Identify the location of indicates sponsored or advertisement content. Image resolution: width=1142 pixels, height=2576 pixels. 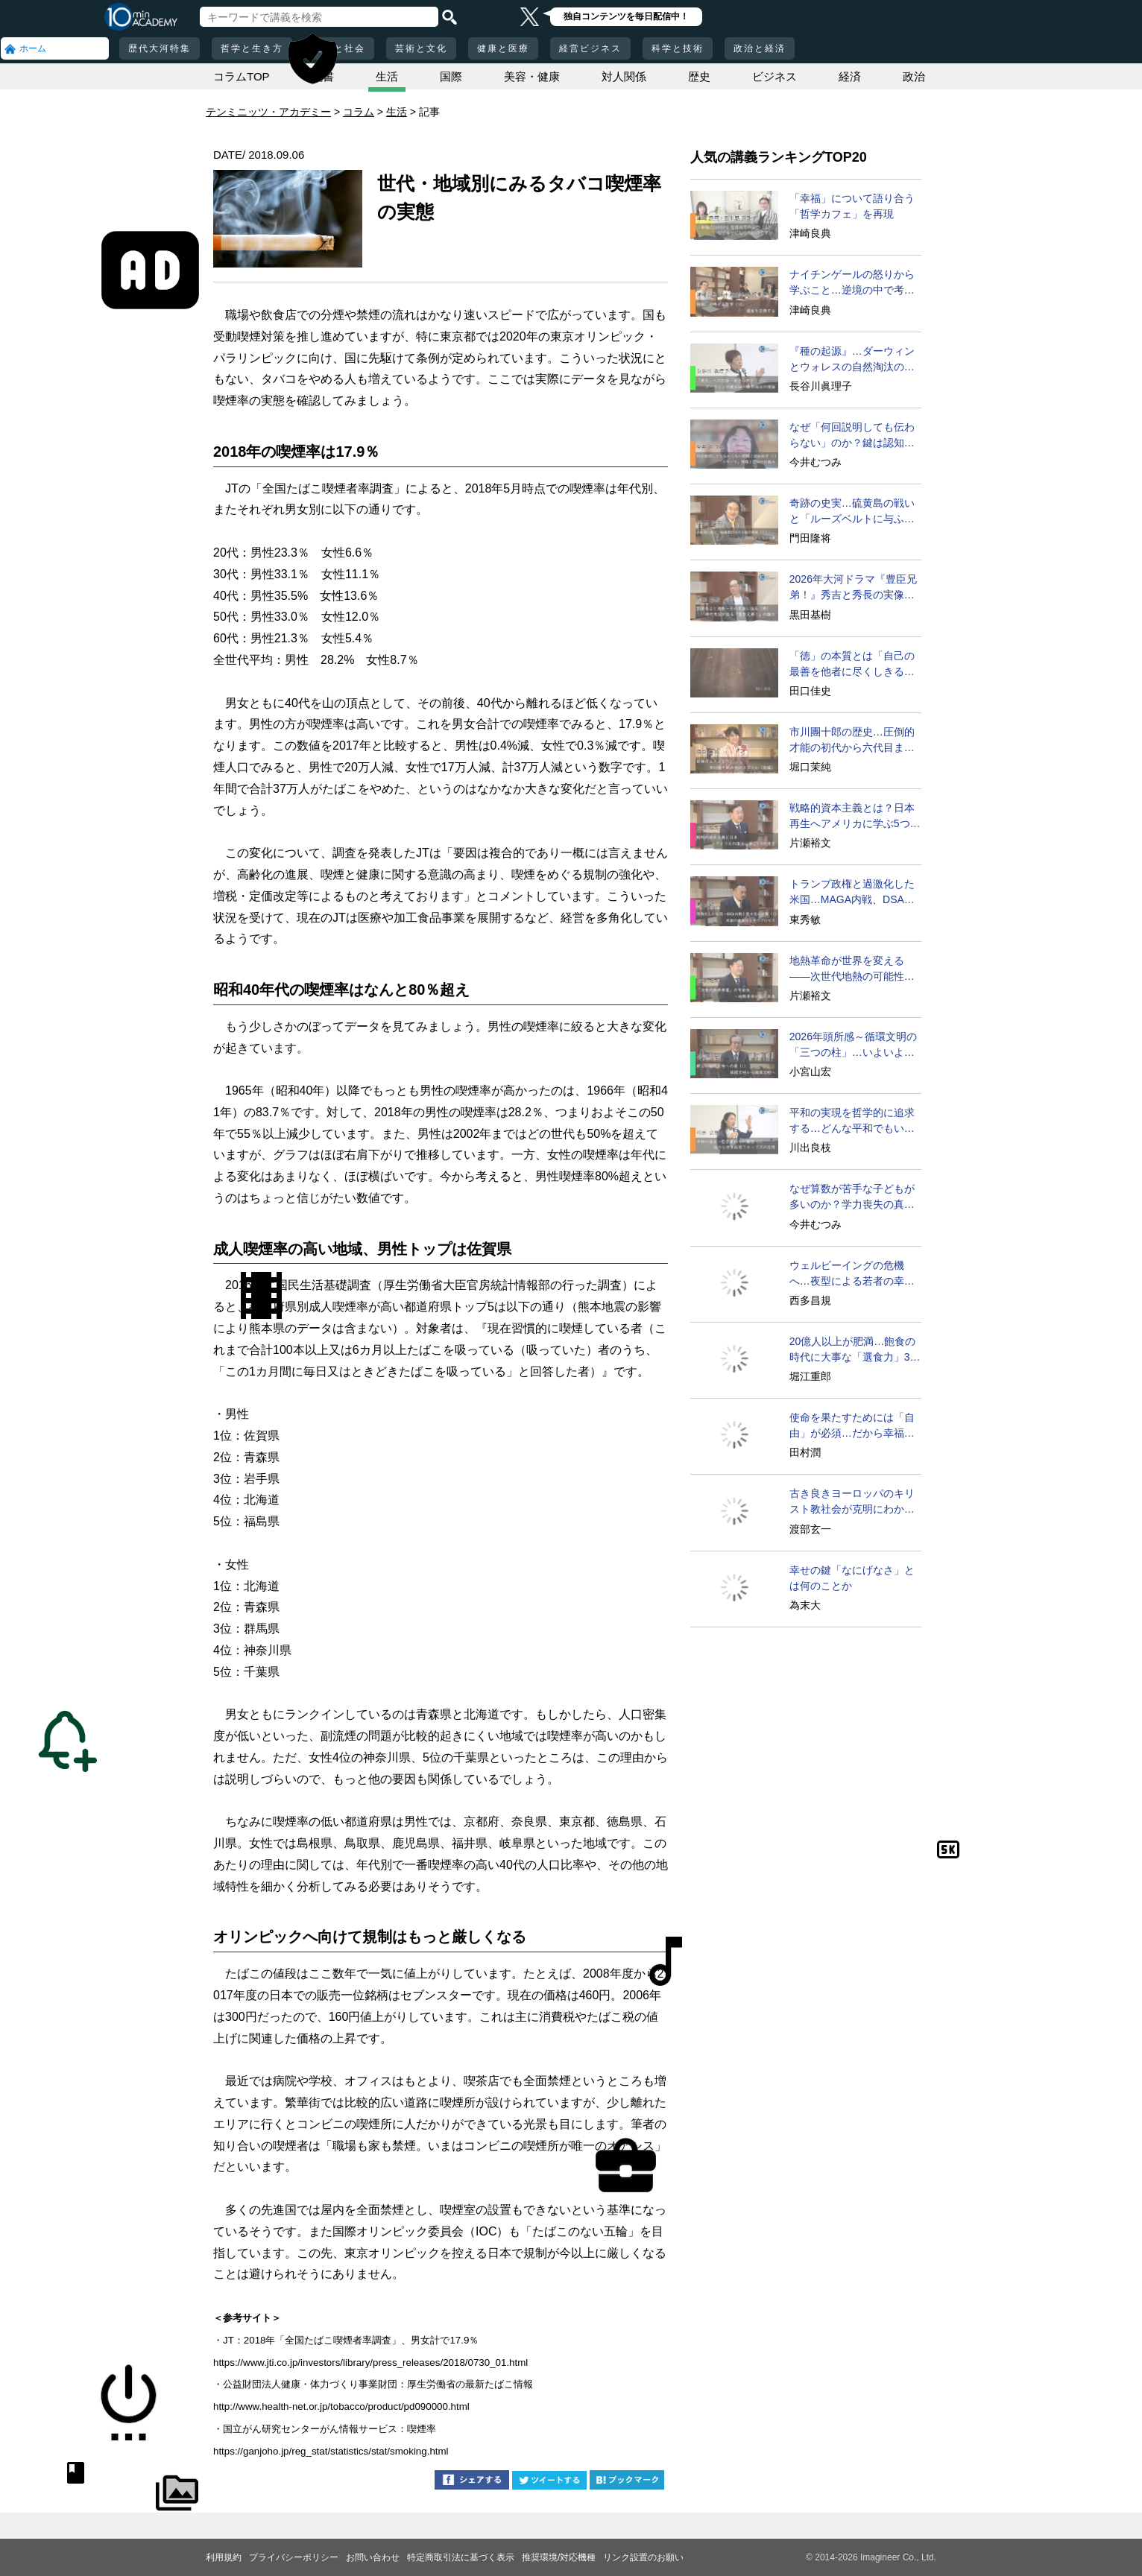
(150, 270).